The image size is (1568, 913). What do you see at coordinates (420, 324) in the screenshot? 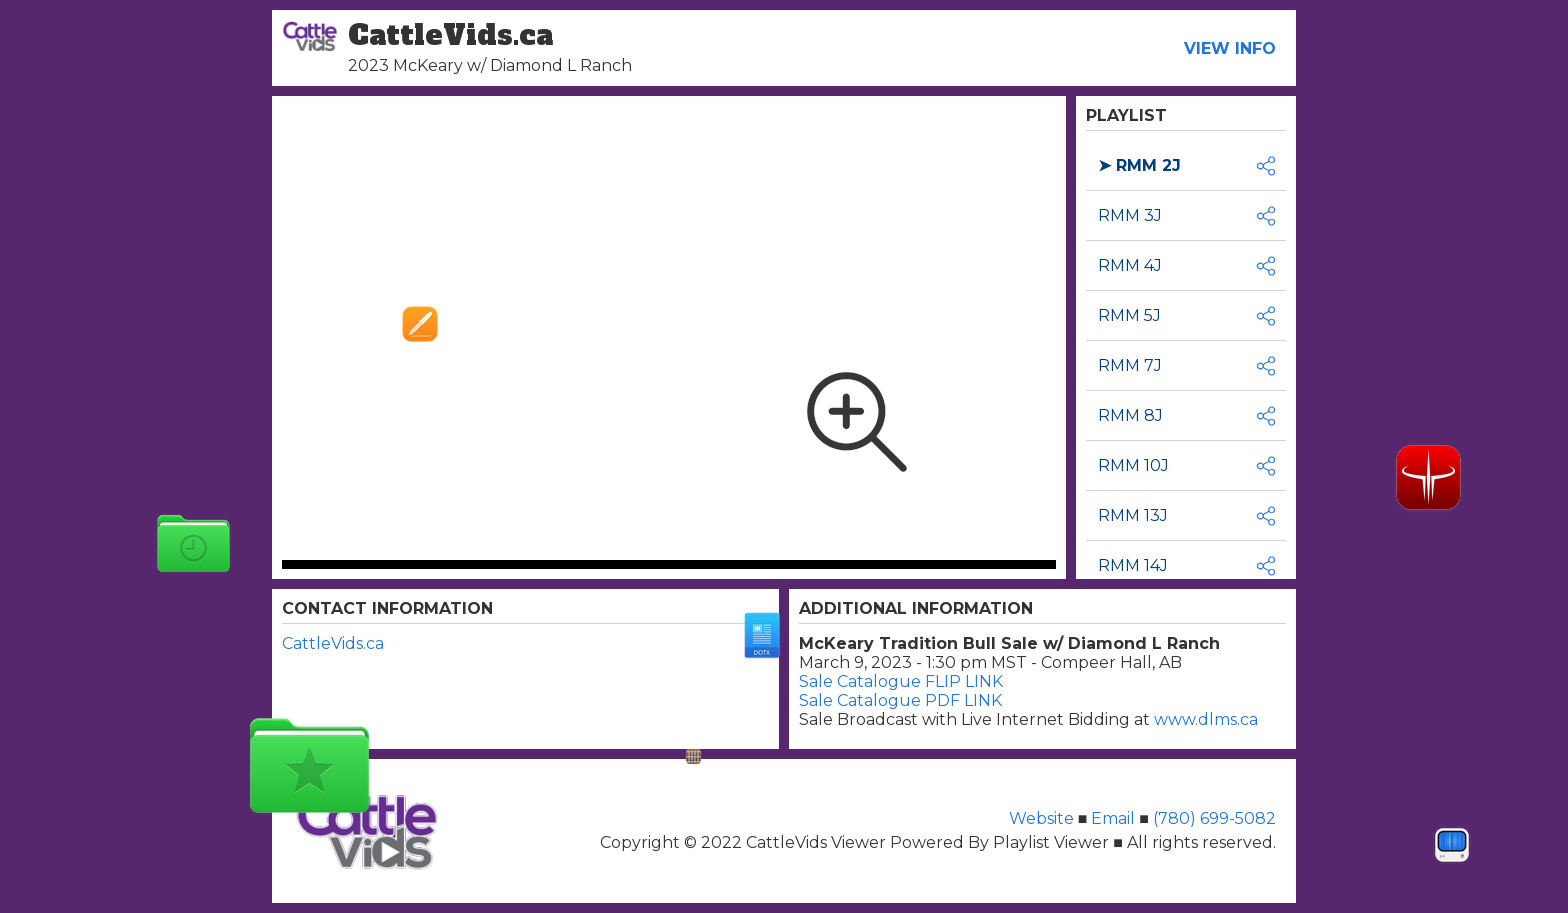
I see `open Pages document editor` at bounding box center [420, 324].